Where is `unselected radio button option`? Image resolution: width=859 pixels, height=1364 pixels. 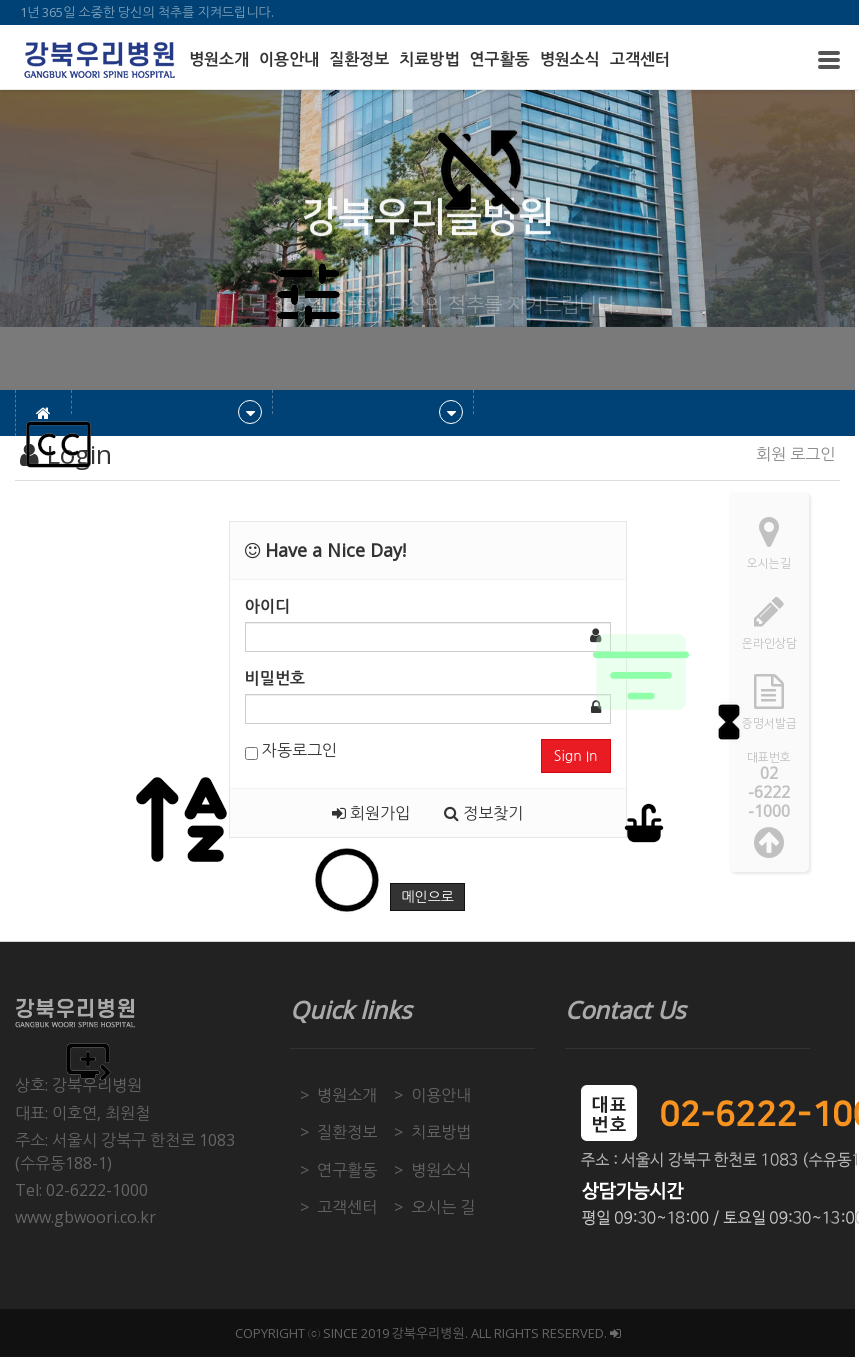
unselected radio button option is located at coordinates (347, 880).